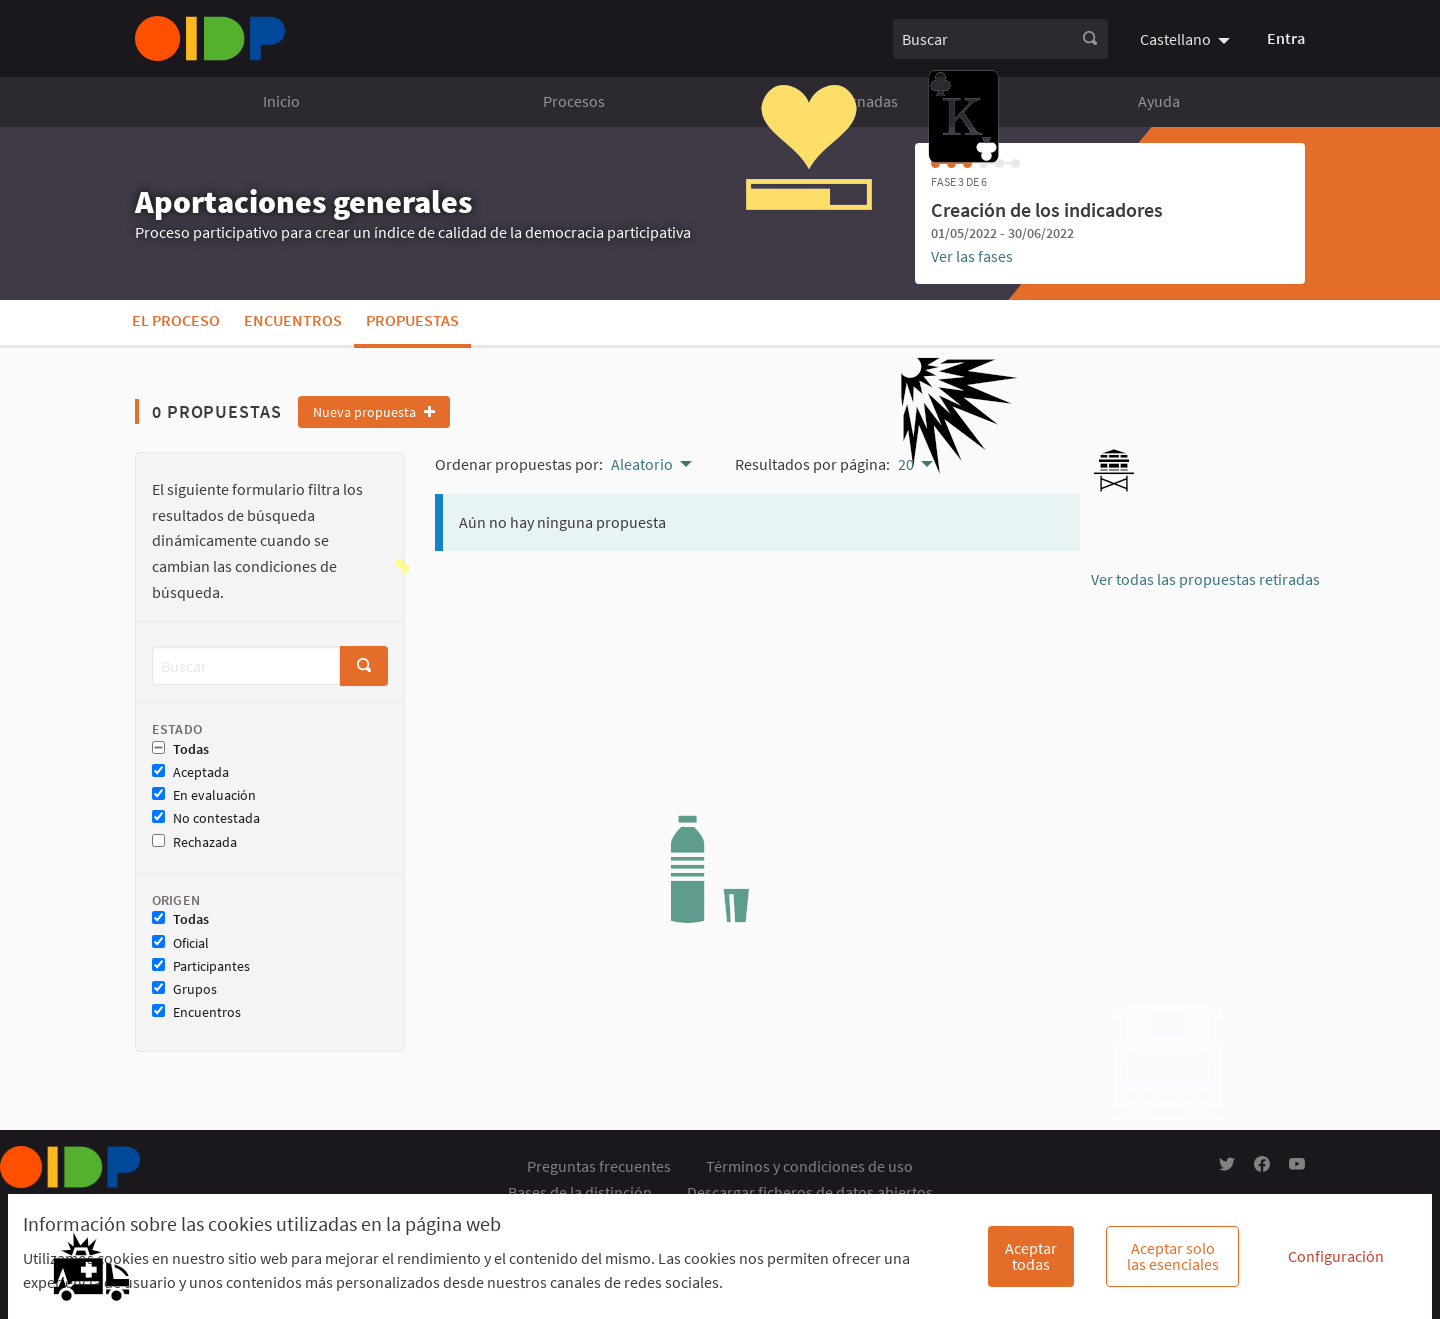 Image resolution: width=1440 pixels, height=1319 pixels. Describe the element at coordinates (961, 417) in the screenshot. I see `toggle brightness or light mode` at that location.